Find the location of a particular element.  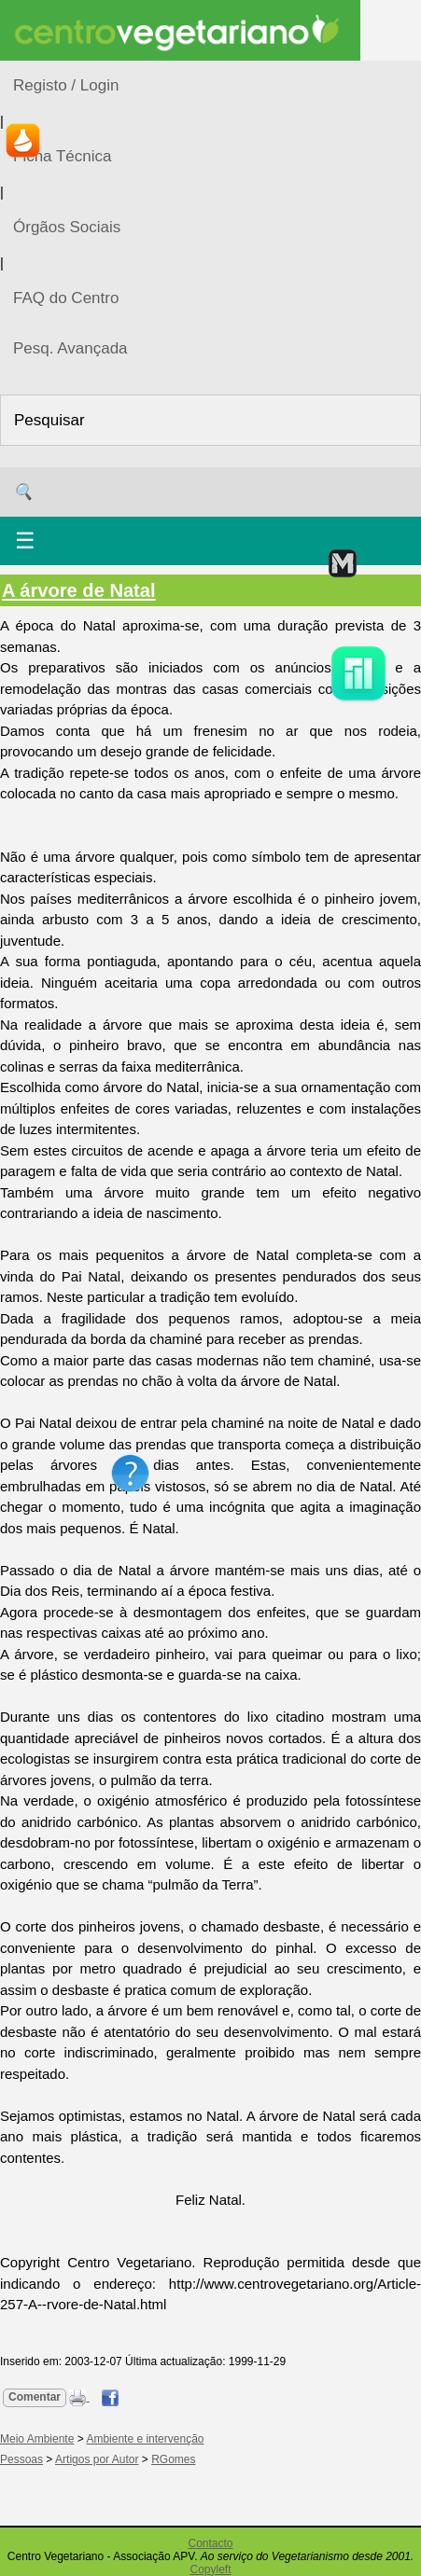

launch metro exodus game is located at coordinates (343, 563).